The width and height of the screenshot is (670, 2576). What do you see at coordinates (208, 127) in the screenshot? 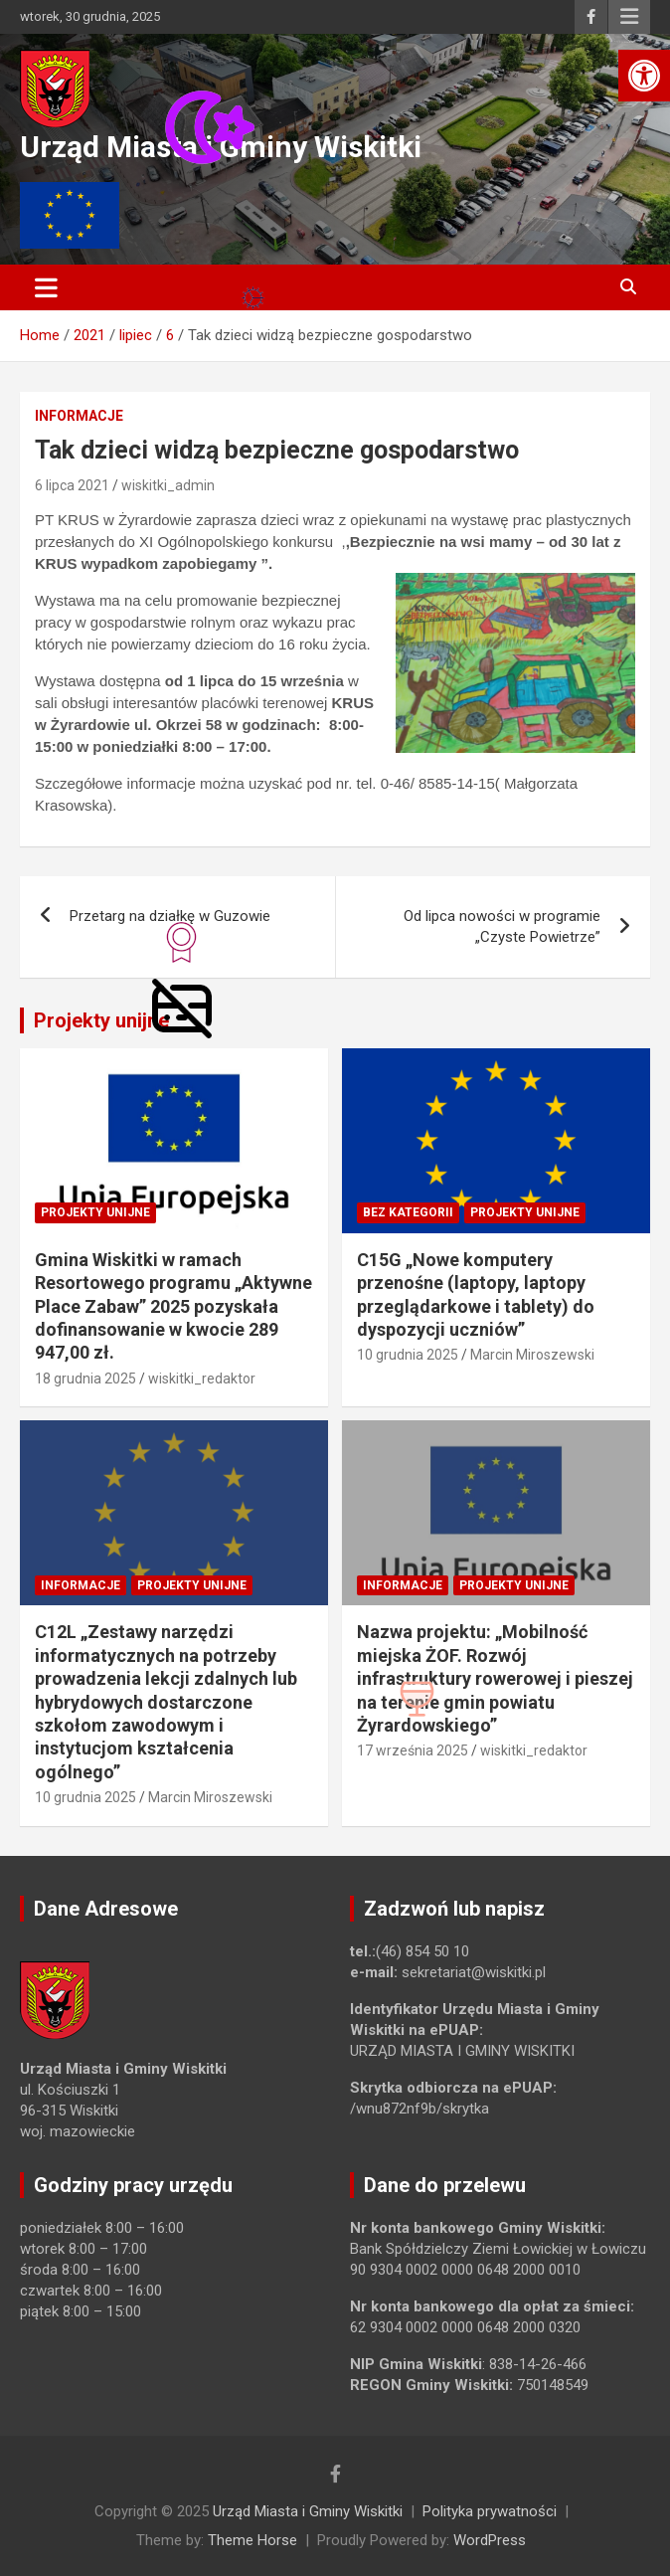
I see `indicates Islamic religious content or settings` at bounding box center [208, 127].